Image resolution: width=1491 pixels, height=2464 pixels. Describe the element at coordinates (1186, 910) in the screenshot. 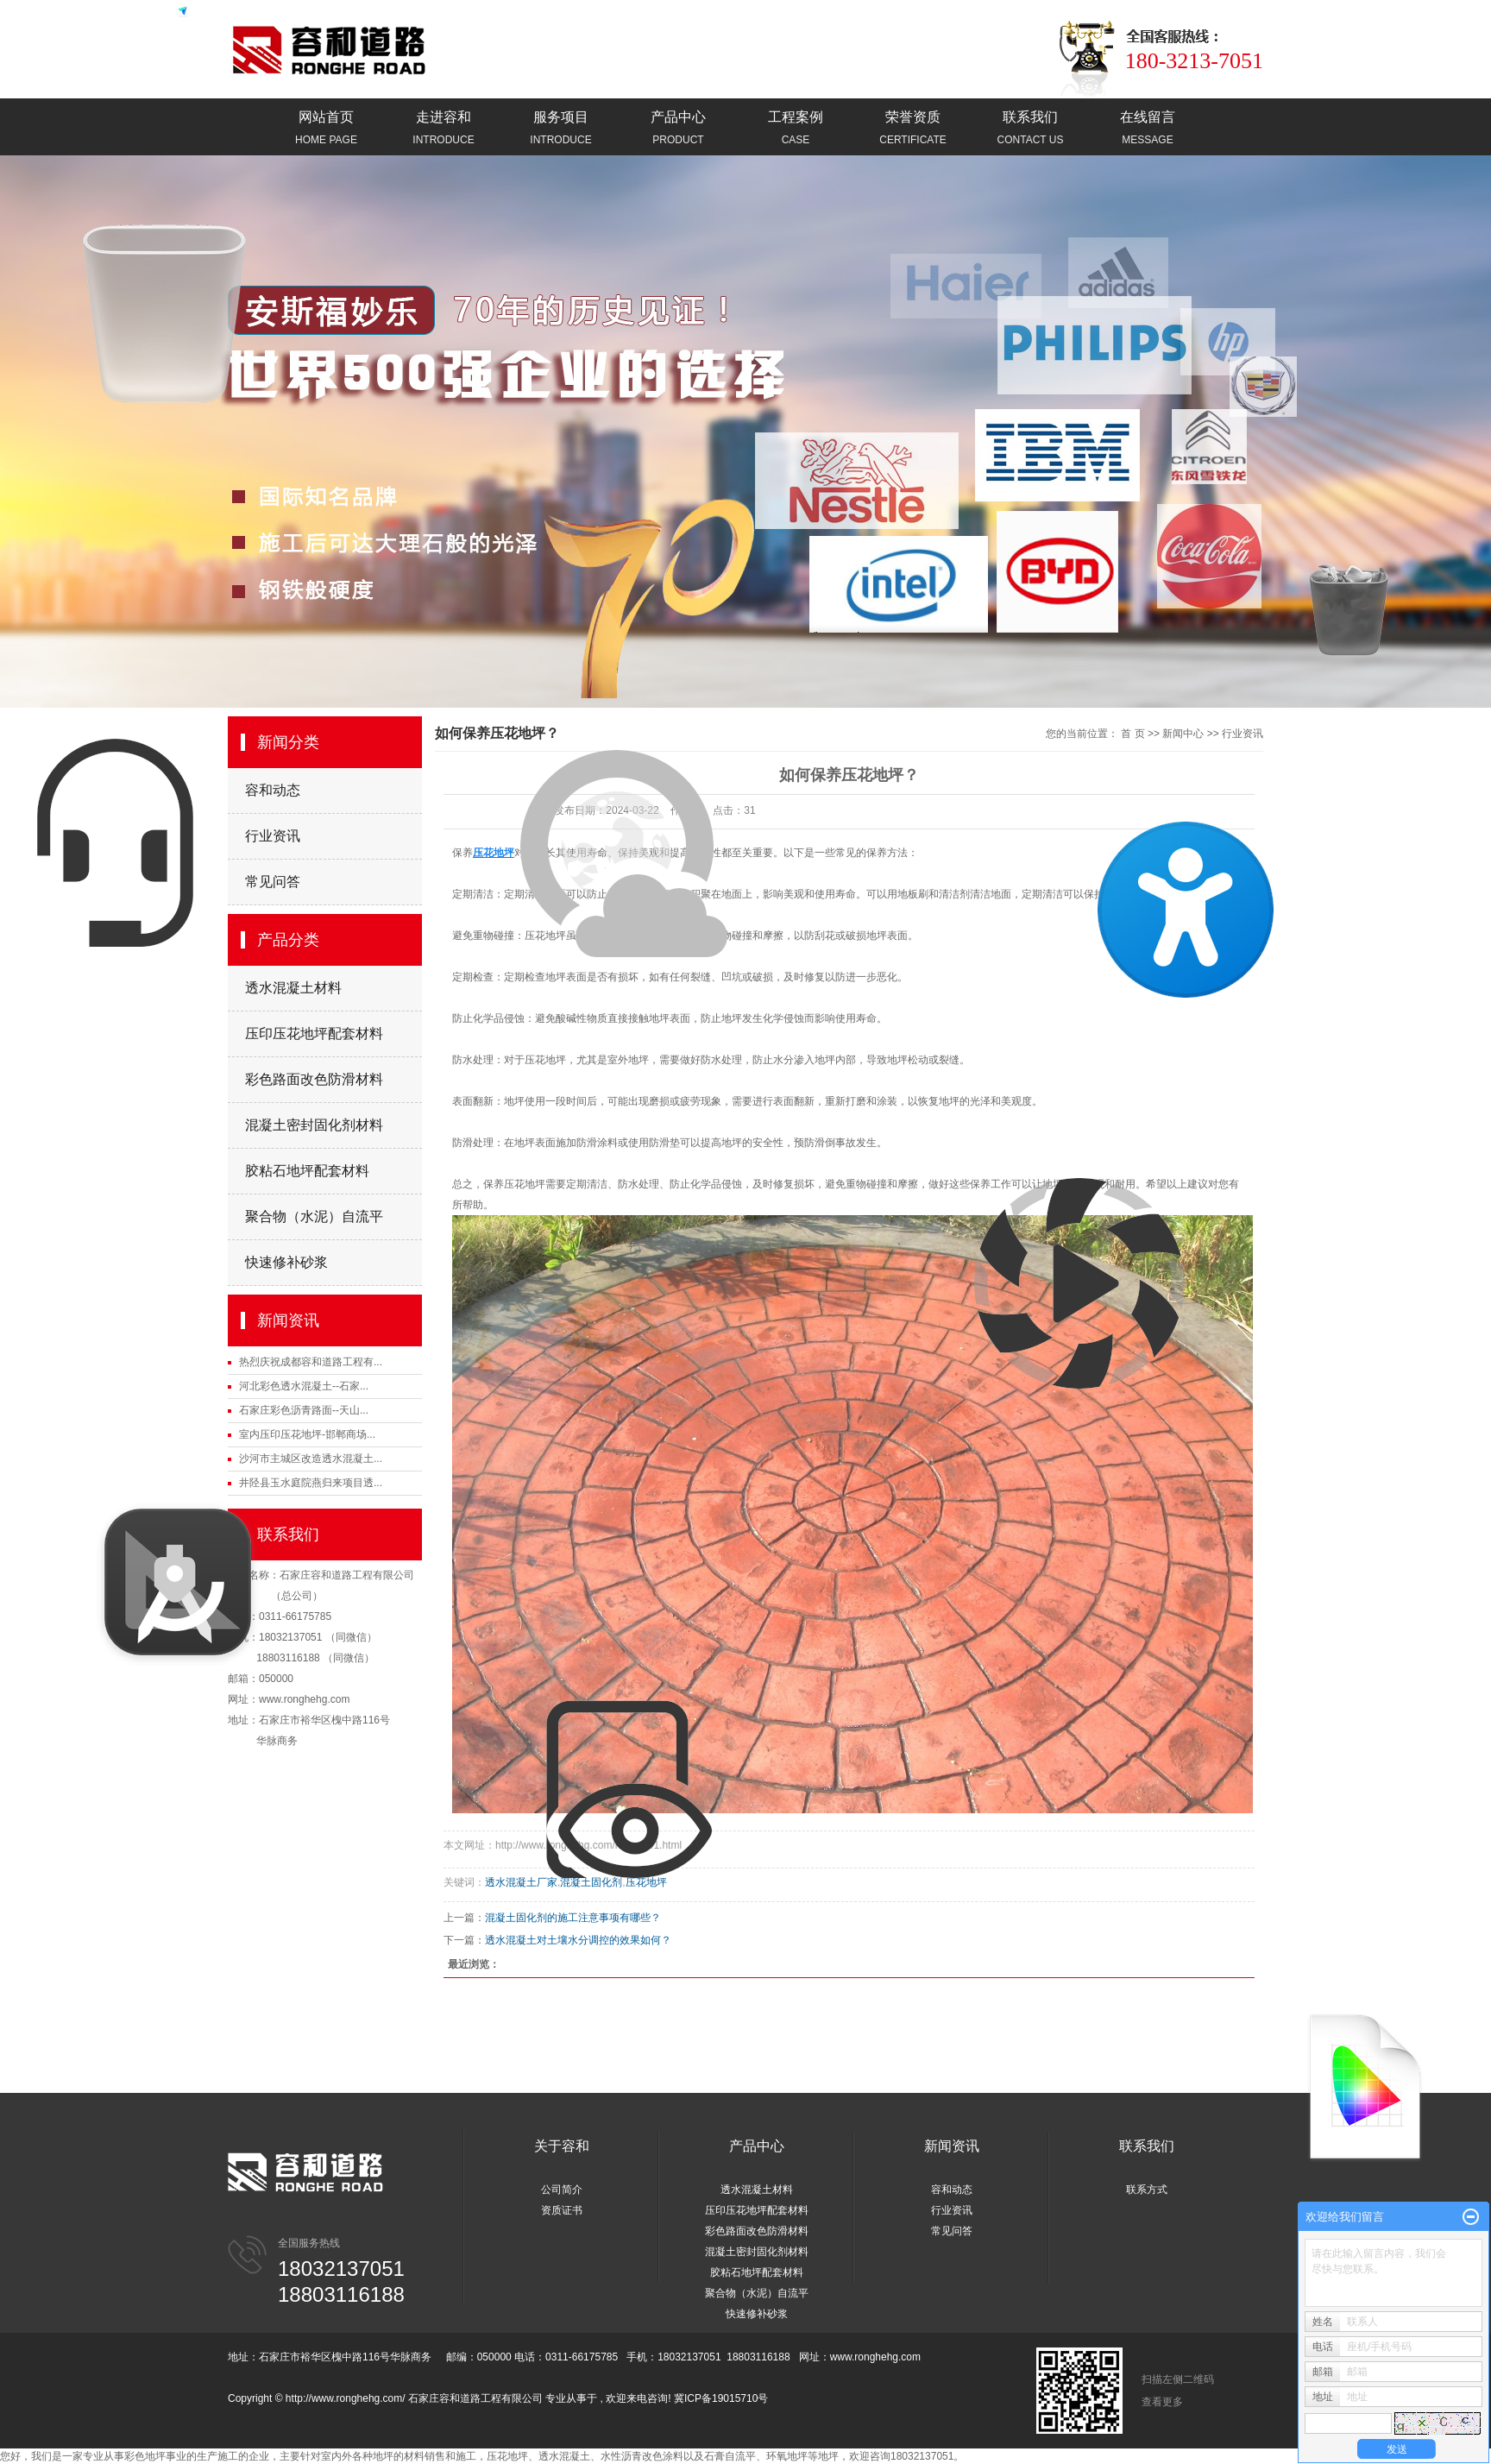

I see `access accessibility settings` at that location.